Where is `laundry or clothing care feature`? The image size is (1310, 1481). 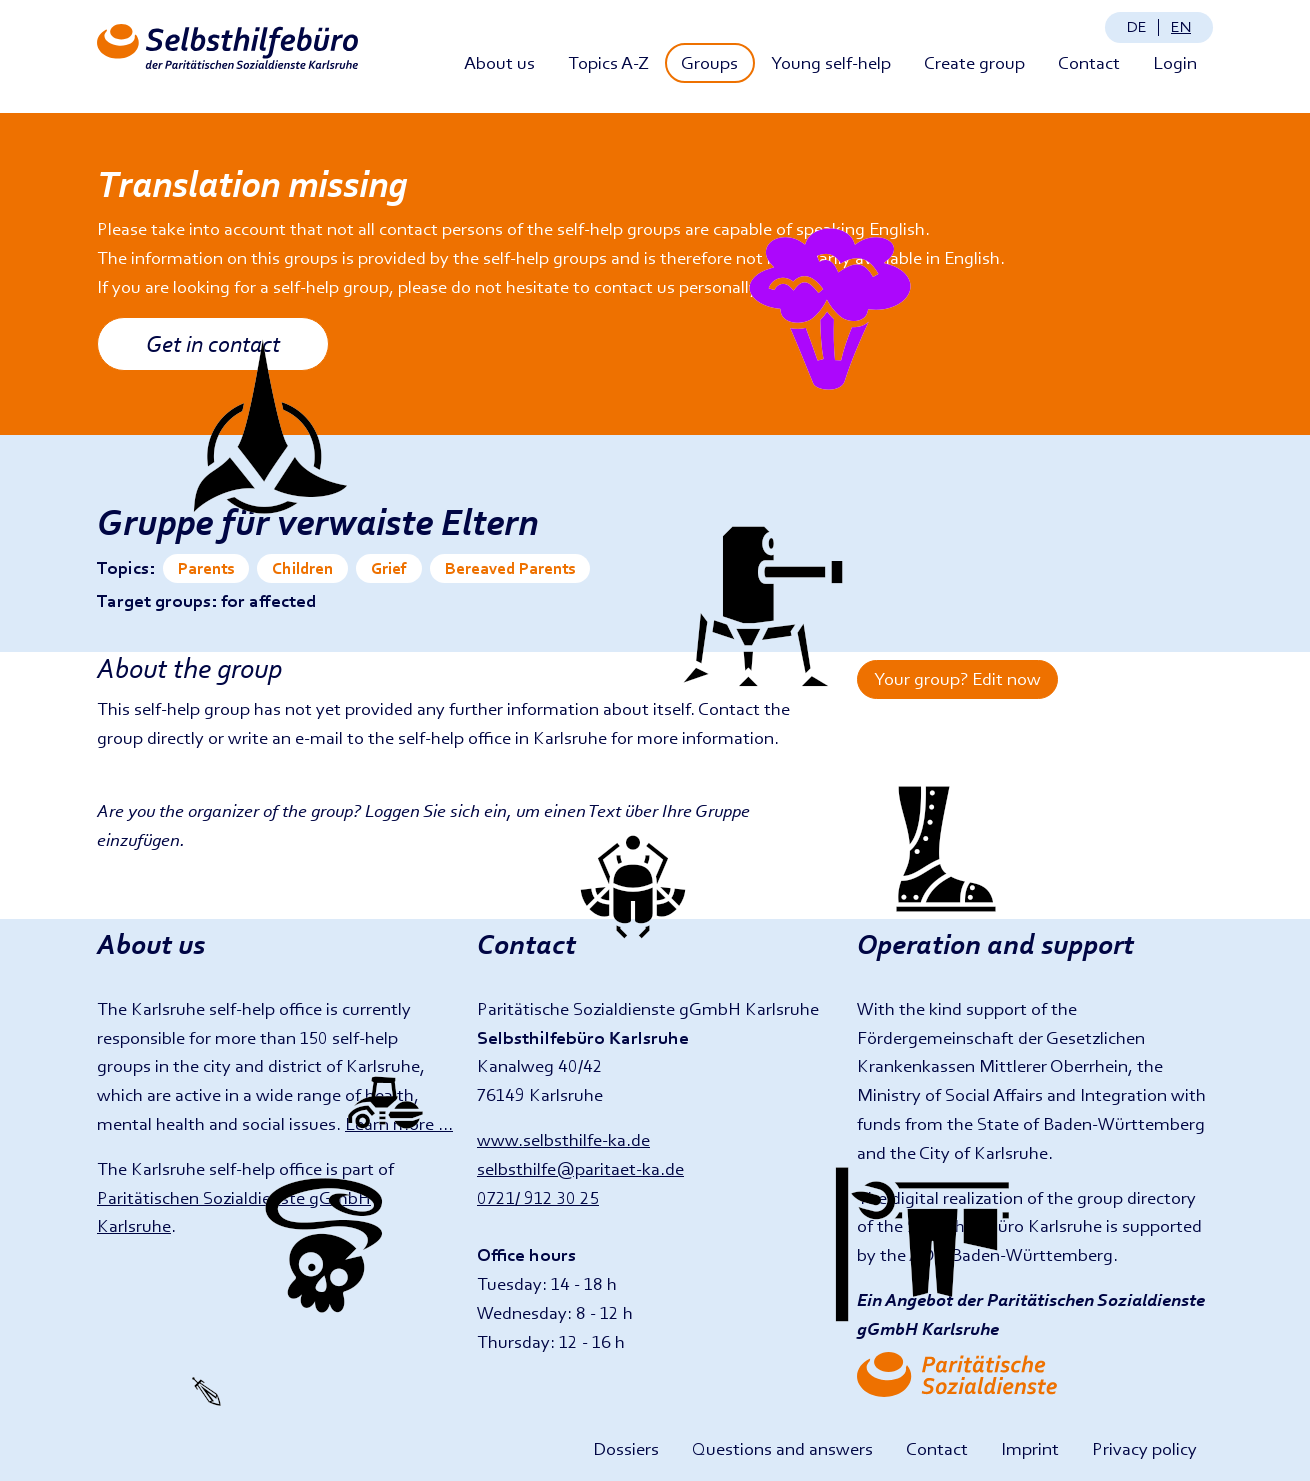
laundry or clothing care feature is located at coordinates (922, 1236).